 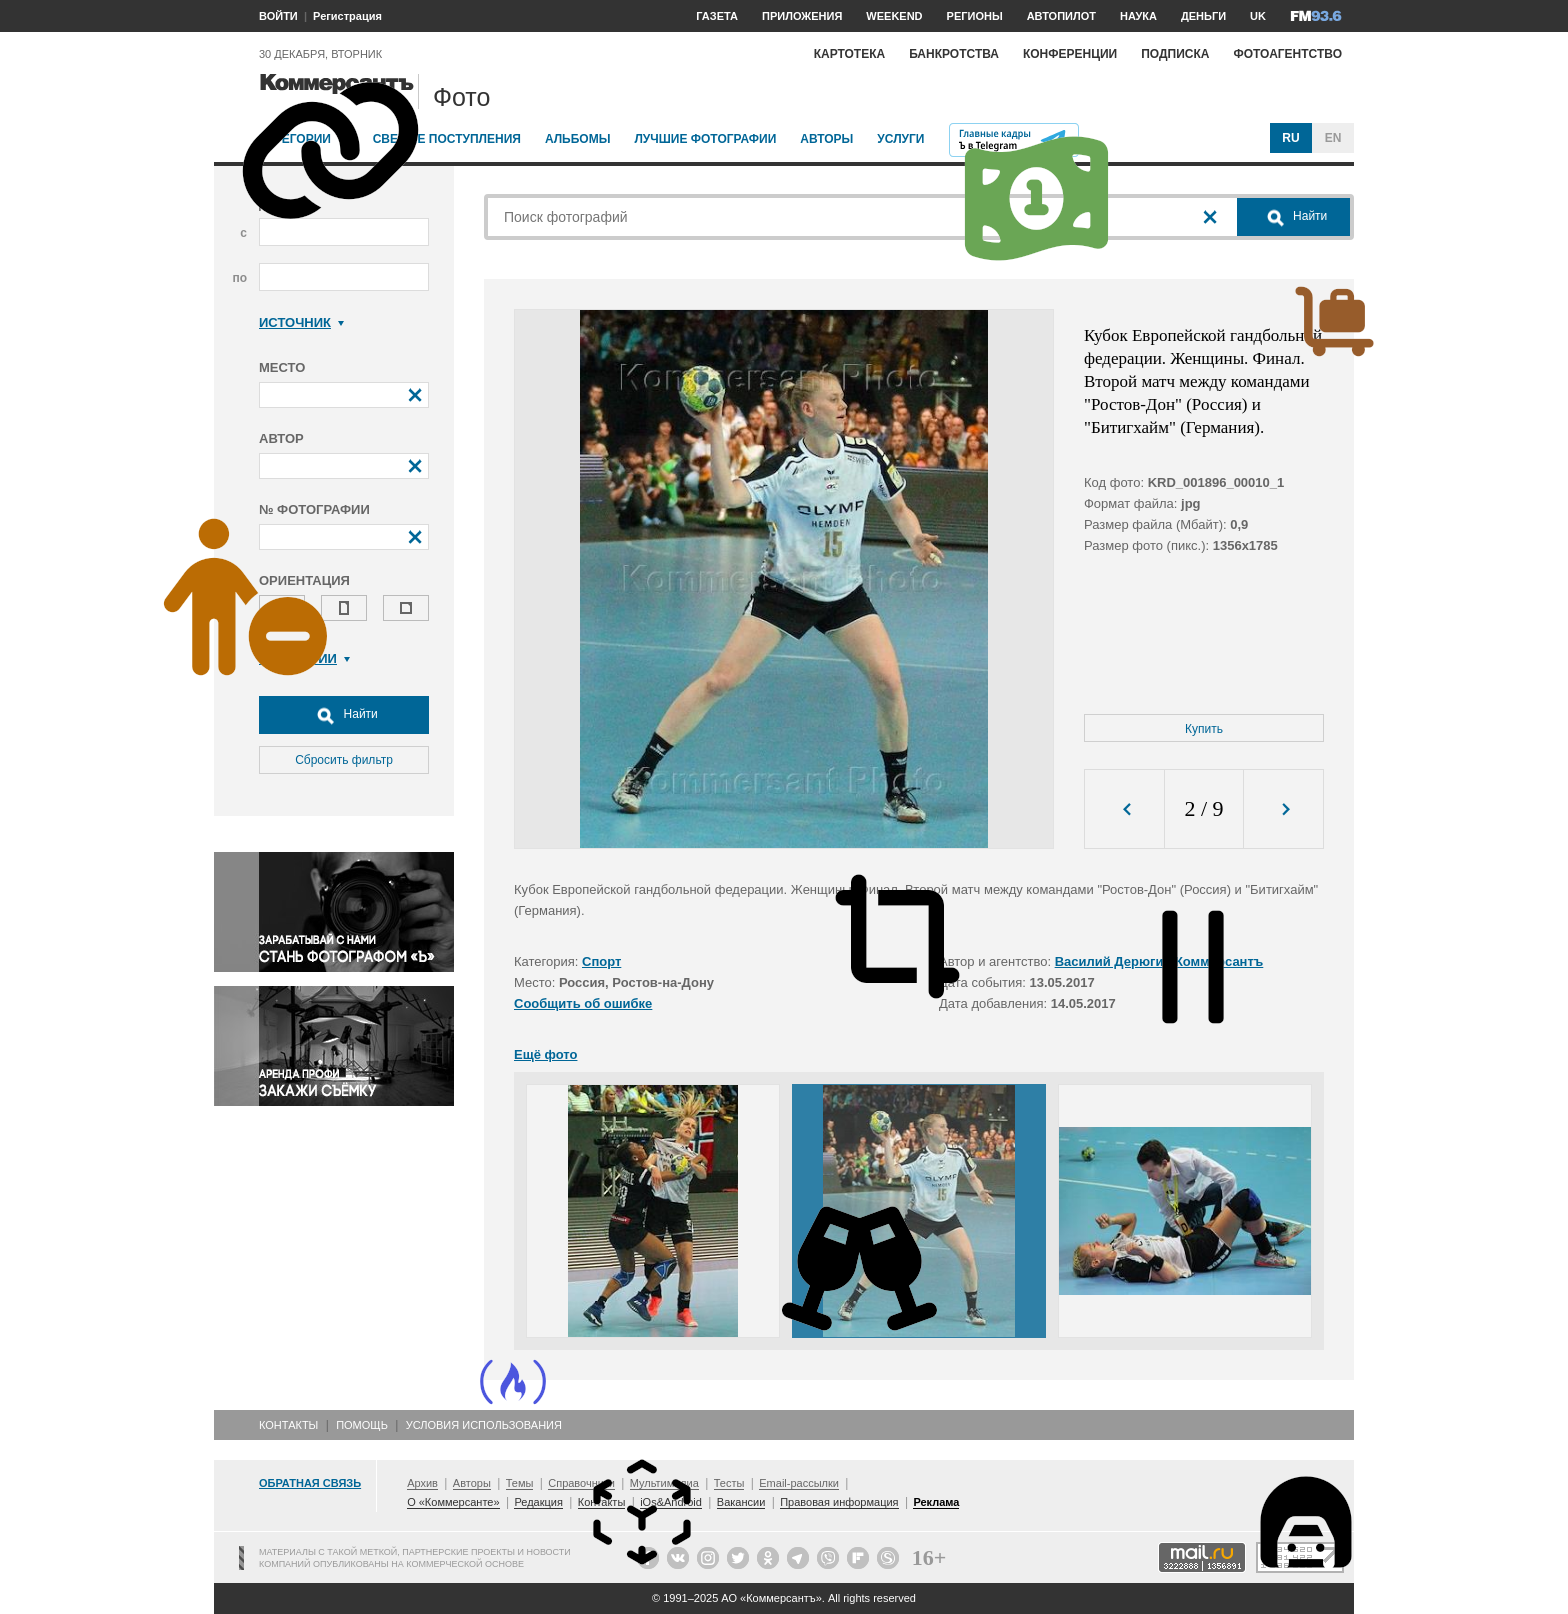 I want to click on freeCodeCamp logo, so click(x=513, y=1382).